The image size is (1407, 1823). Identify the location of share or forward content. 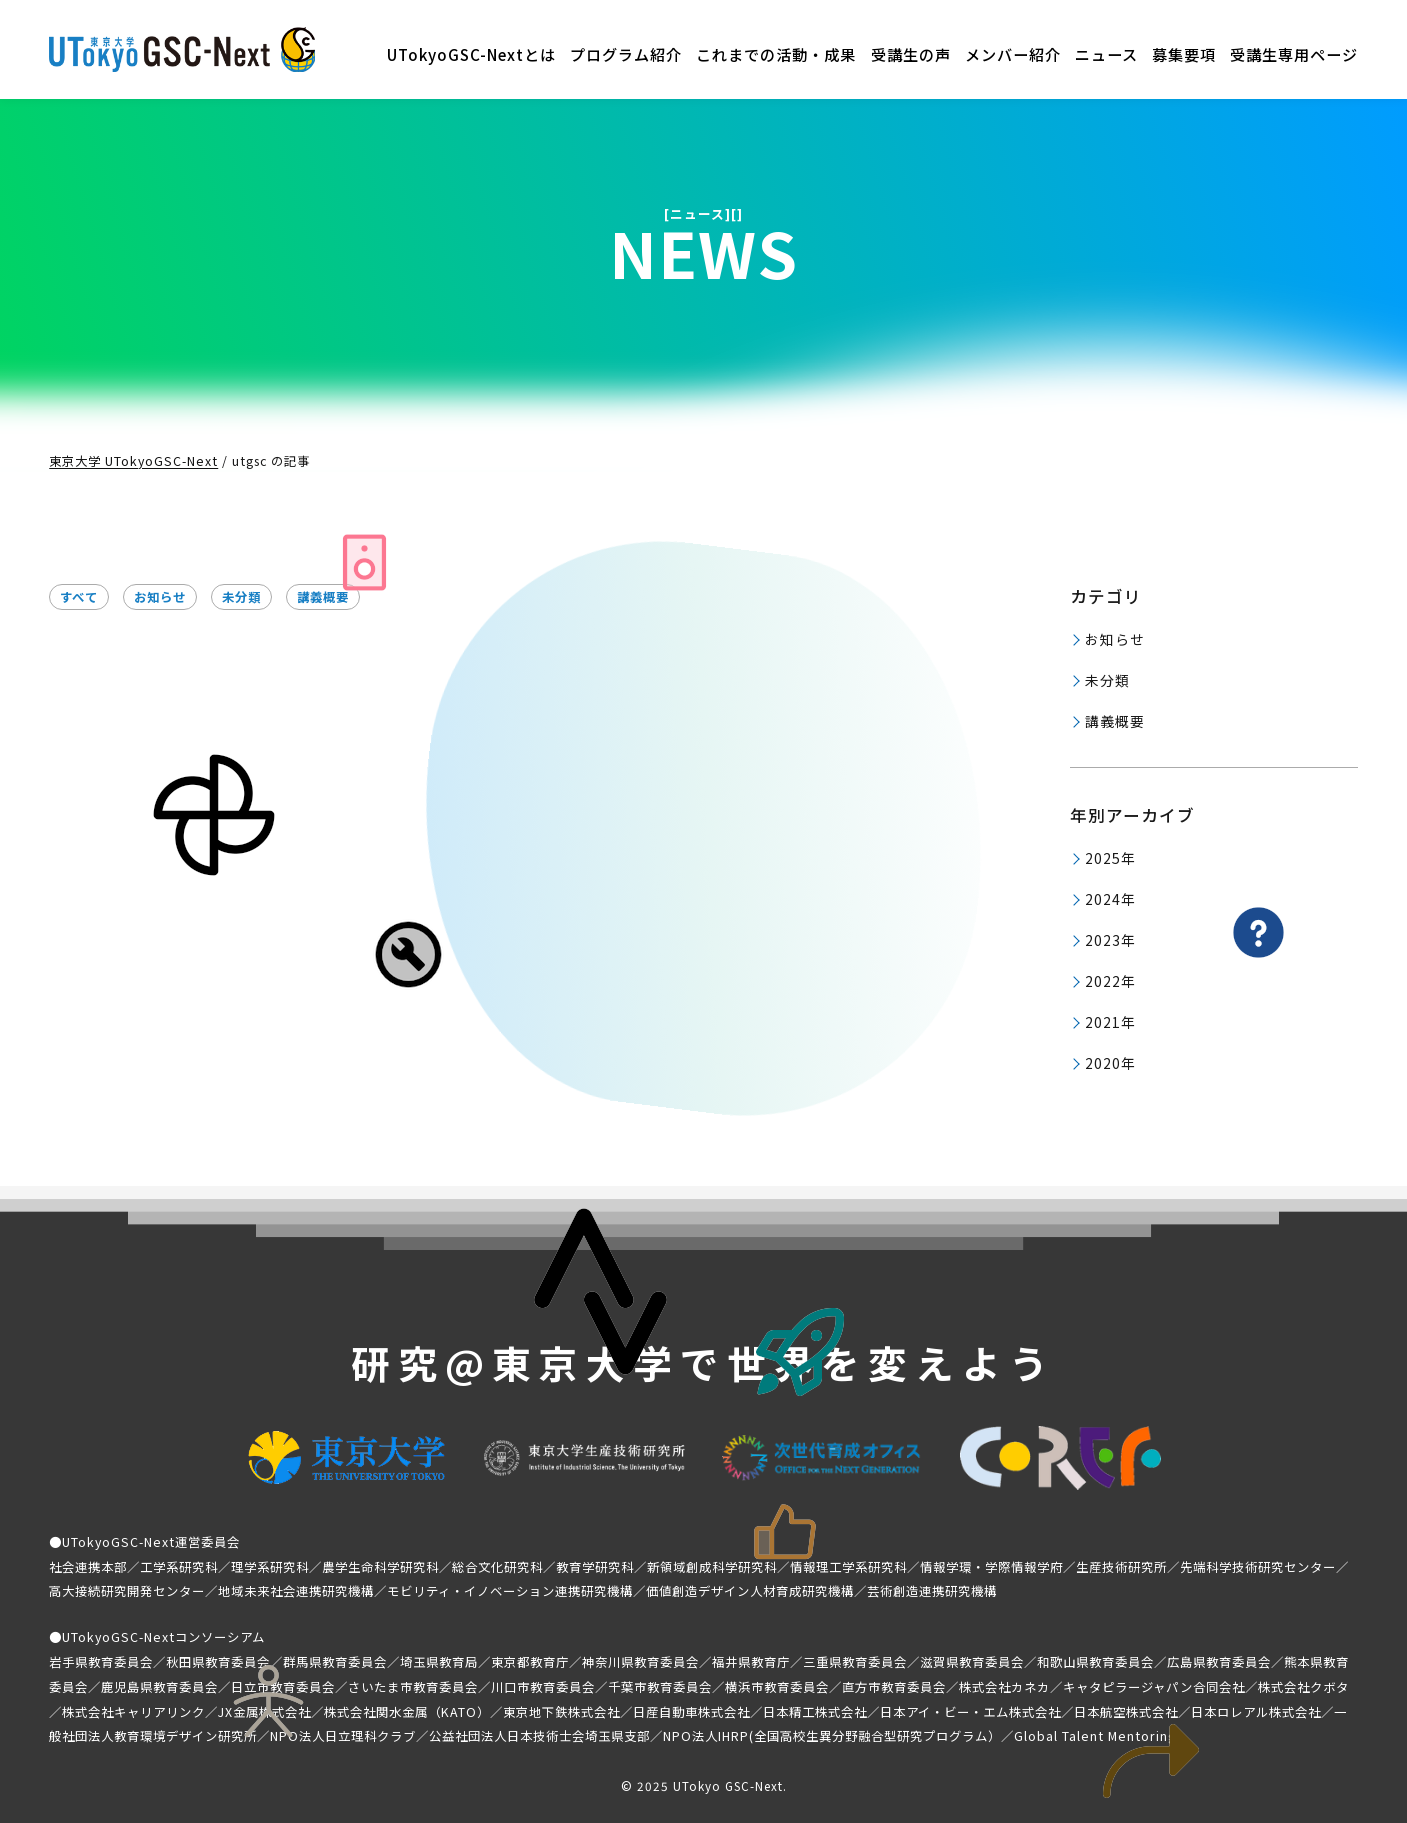
(1151, 1761).